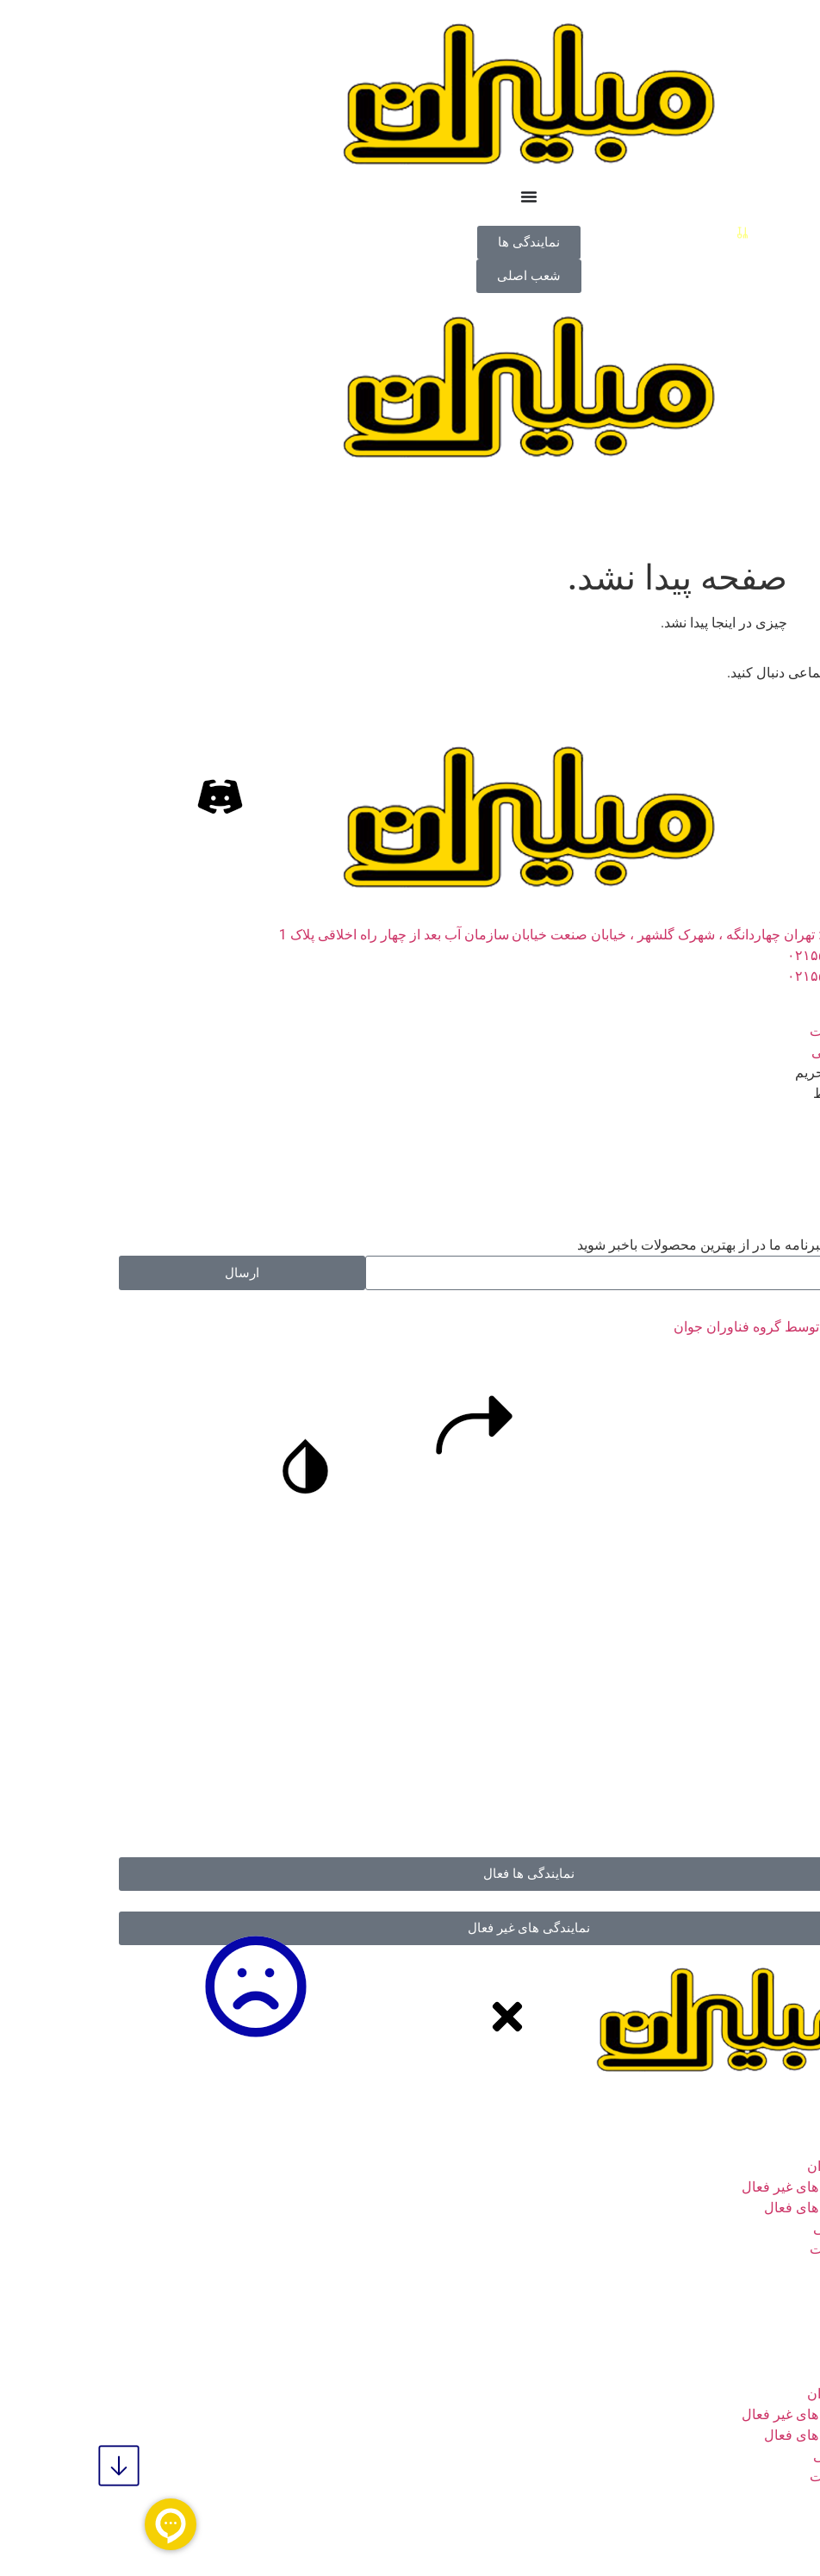 This screenshot has height=2576, width=820. Describe the element at coordinates (742, 233) in the screenshot. I see `access gardening or landscaping tools` at that location.